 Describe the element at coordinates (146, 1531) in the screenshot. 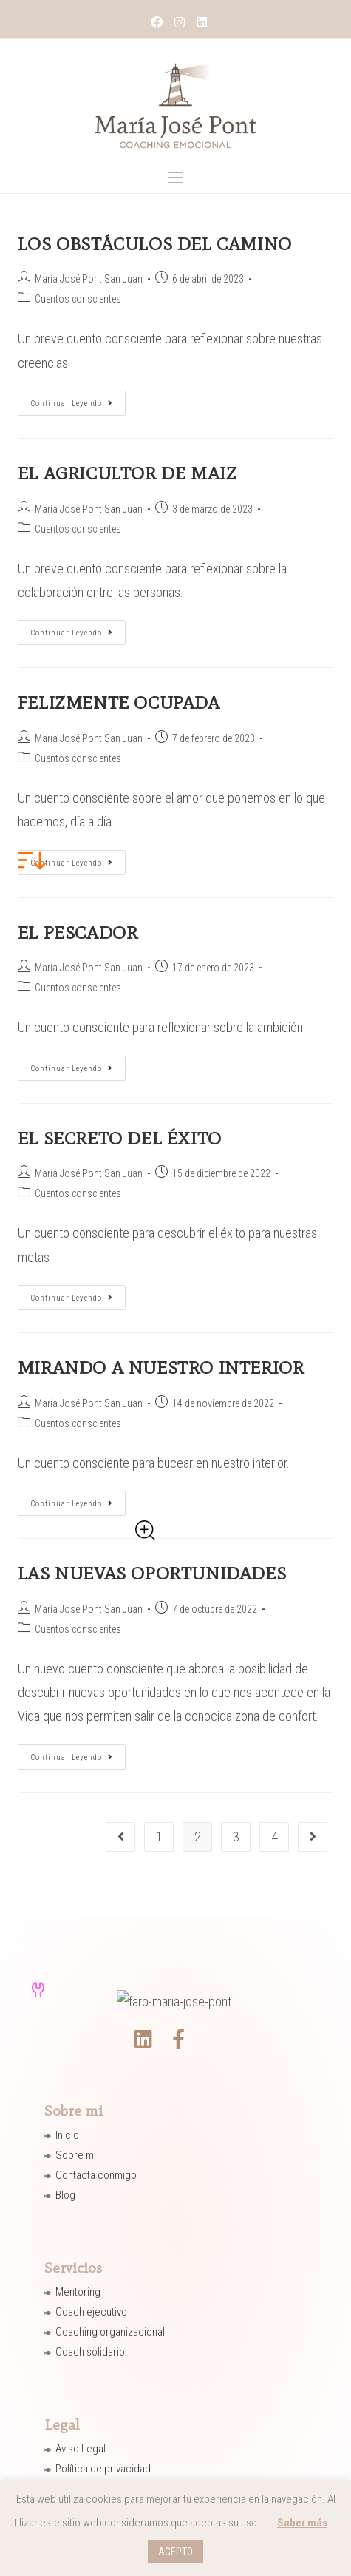

I see `zoom in on content or image` at that location.